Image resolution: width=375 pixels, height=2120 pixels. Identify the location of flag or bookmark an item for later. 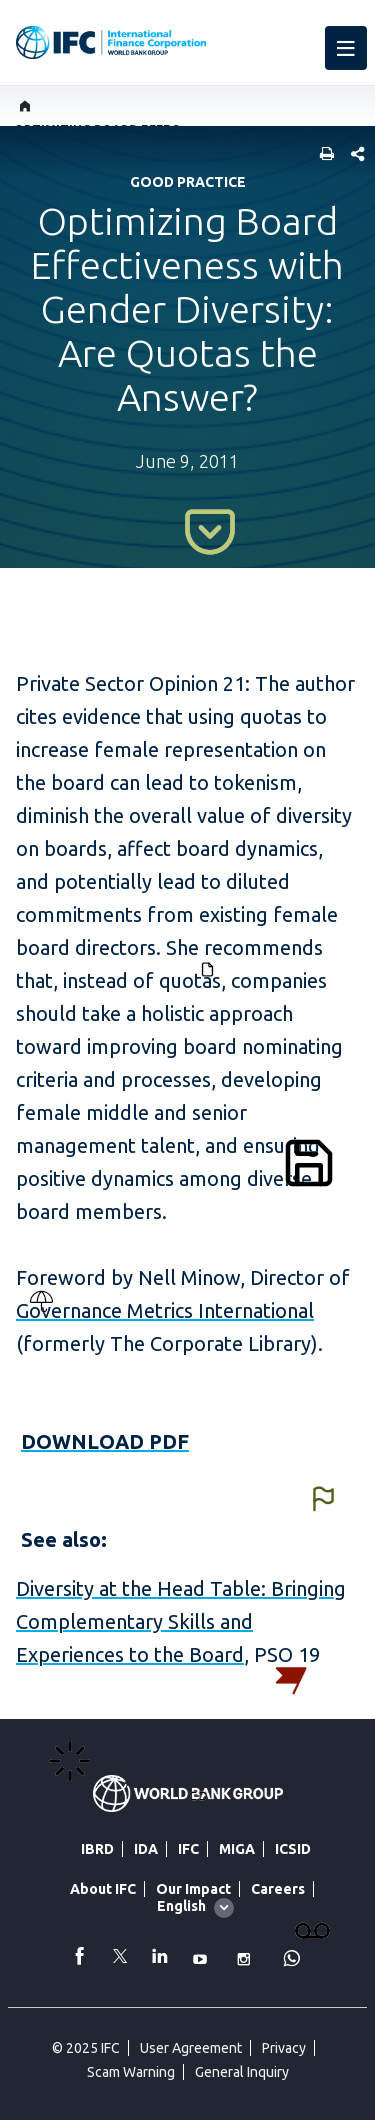
(323, 1498).